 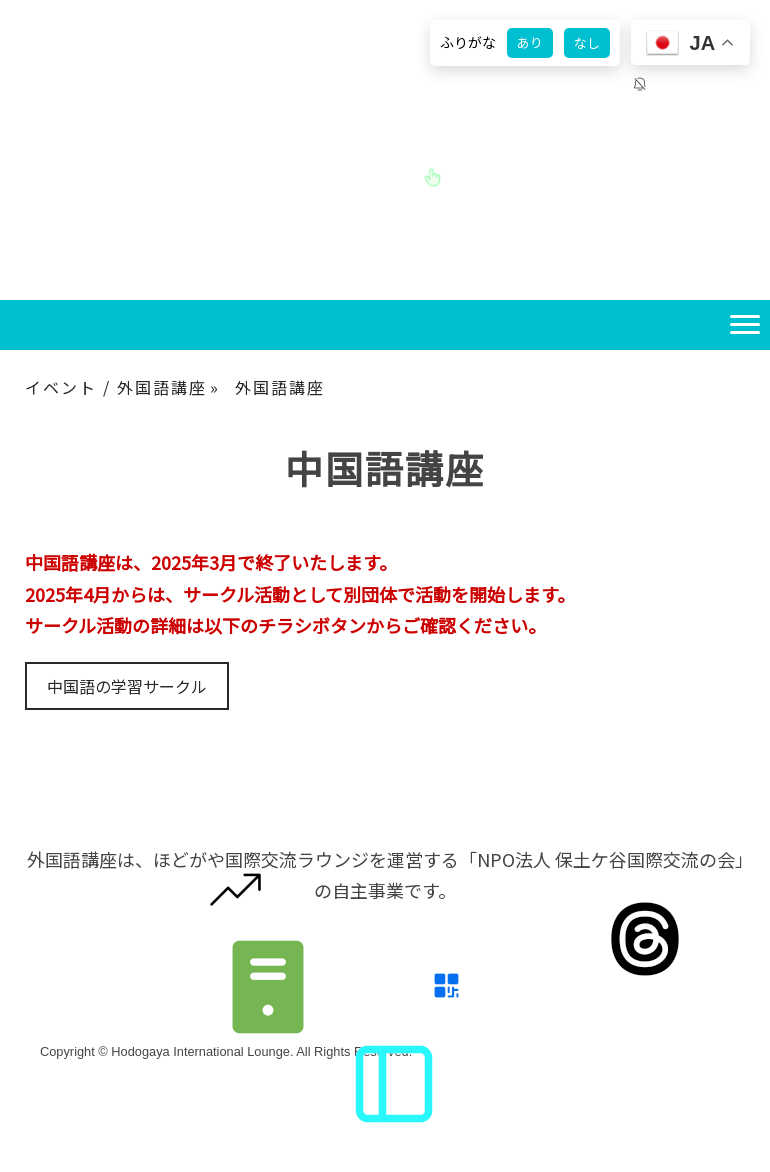 What do you see at coordinates (446, 985) in the screenshot?
I see `scan or generate a qr code` at bounding box center [446, 985].